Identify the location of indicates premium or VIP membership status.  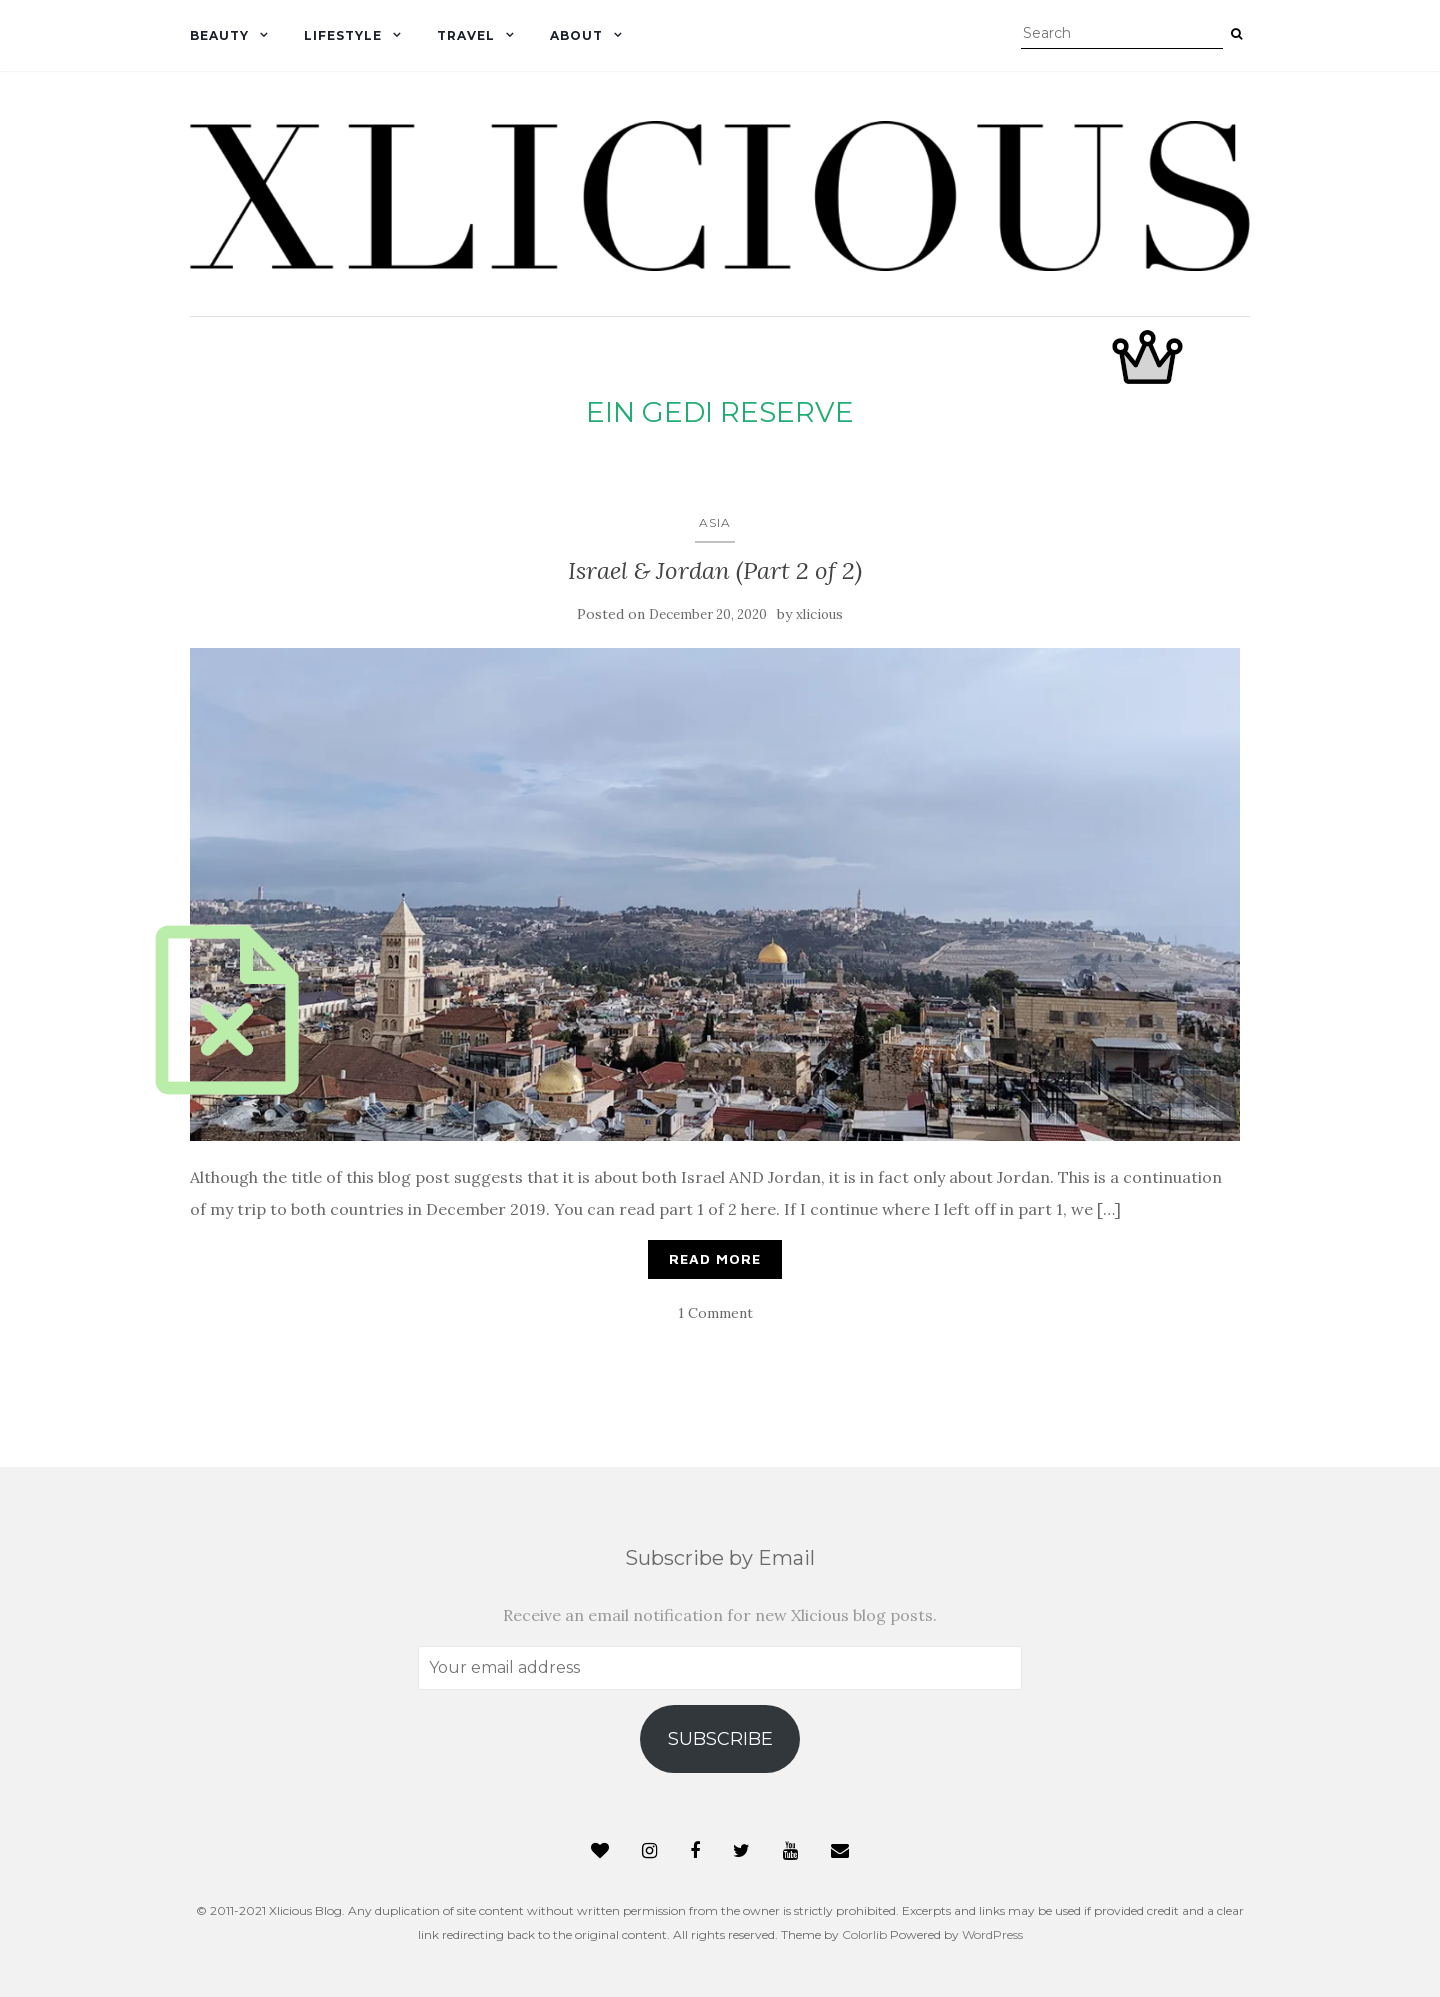
(1147, 360).